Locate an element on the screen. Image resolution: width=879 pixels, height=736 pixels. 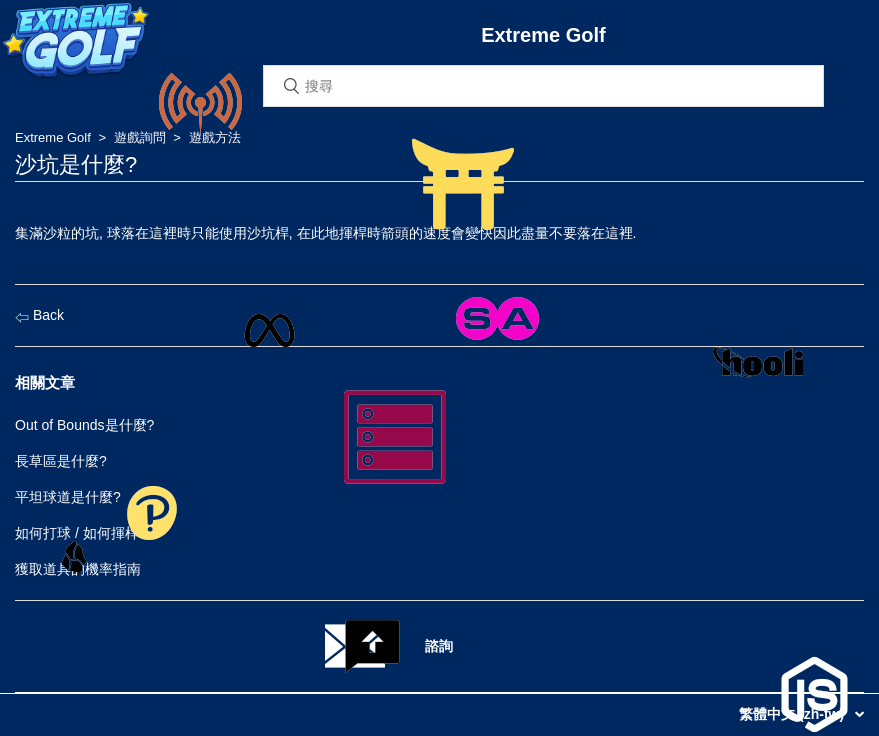
eclipse mosquitto MQTT broker logo is located at coordinates (200, 104).